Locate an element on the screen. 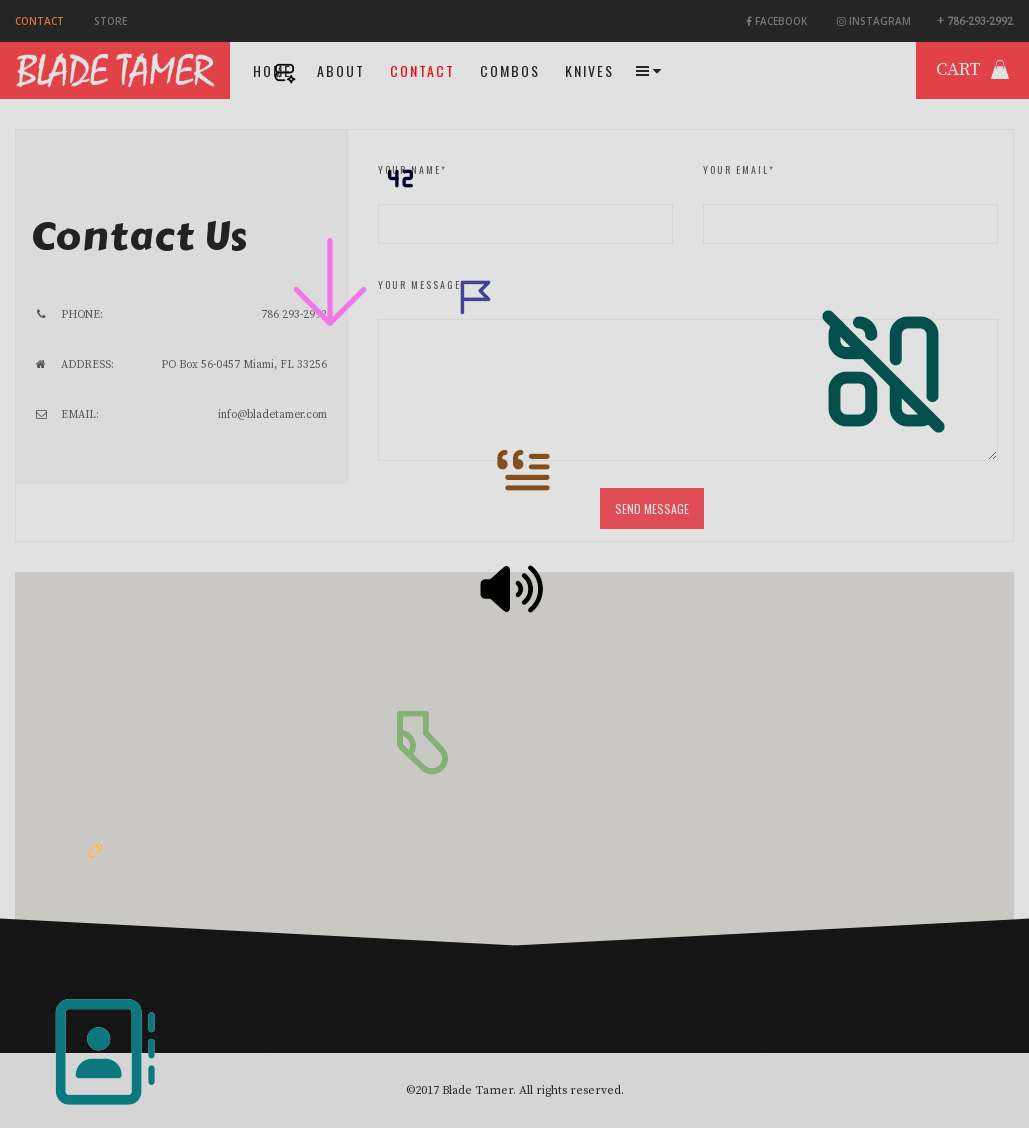 Image resolution: width=1029 pixels, height=1128 pixels. flag an item for review or attention is located at coordinates (475, 295).